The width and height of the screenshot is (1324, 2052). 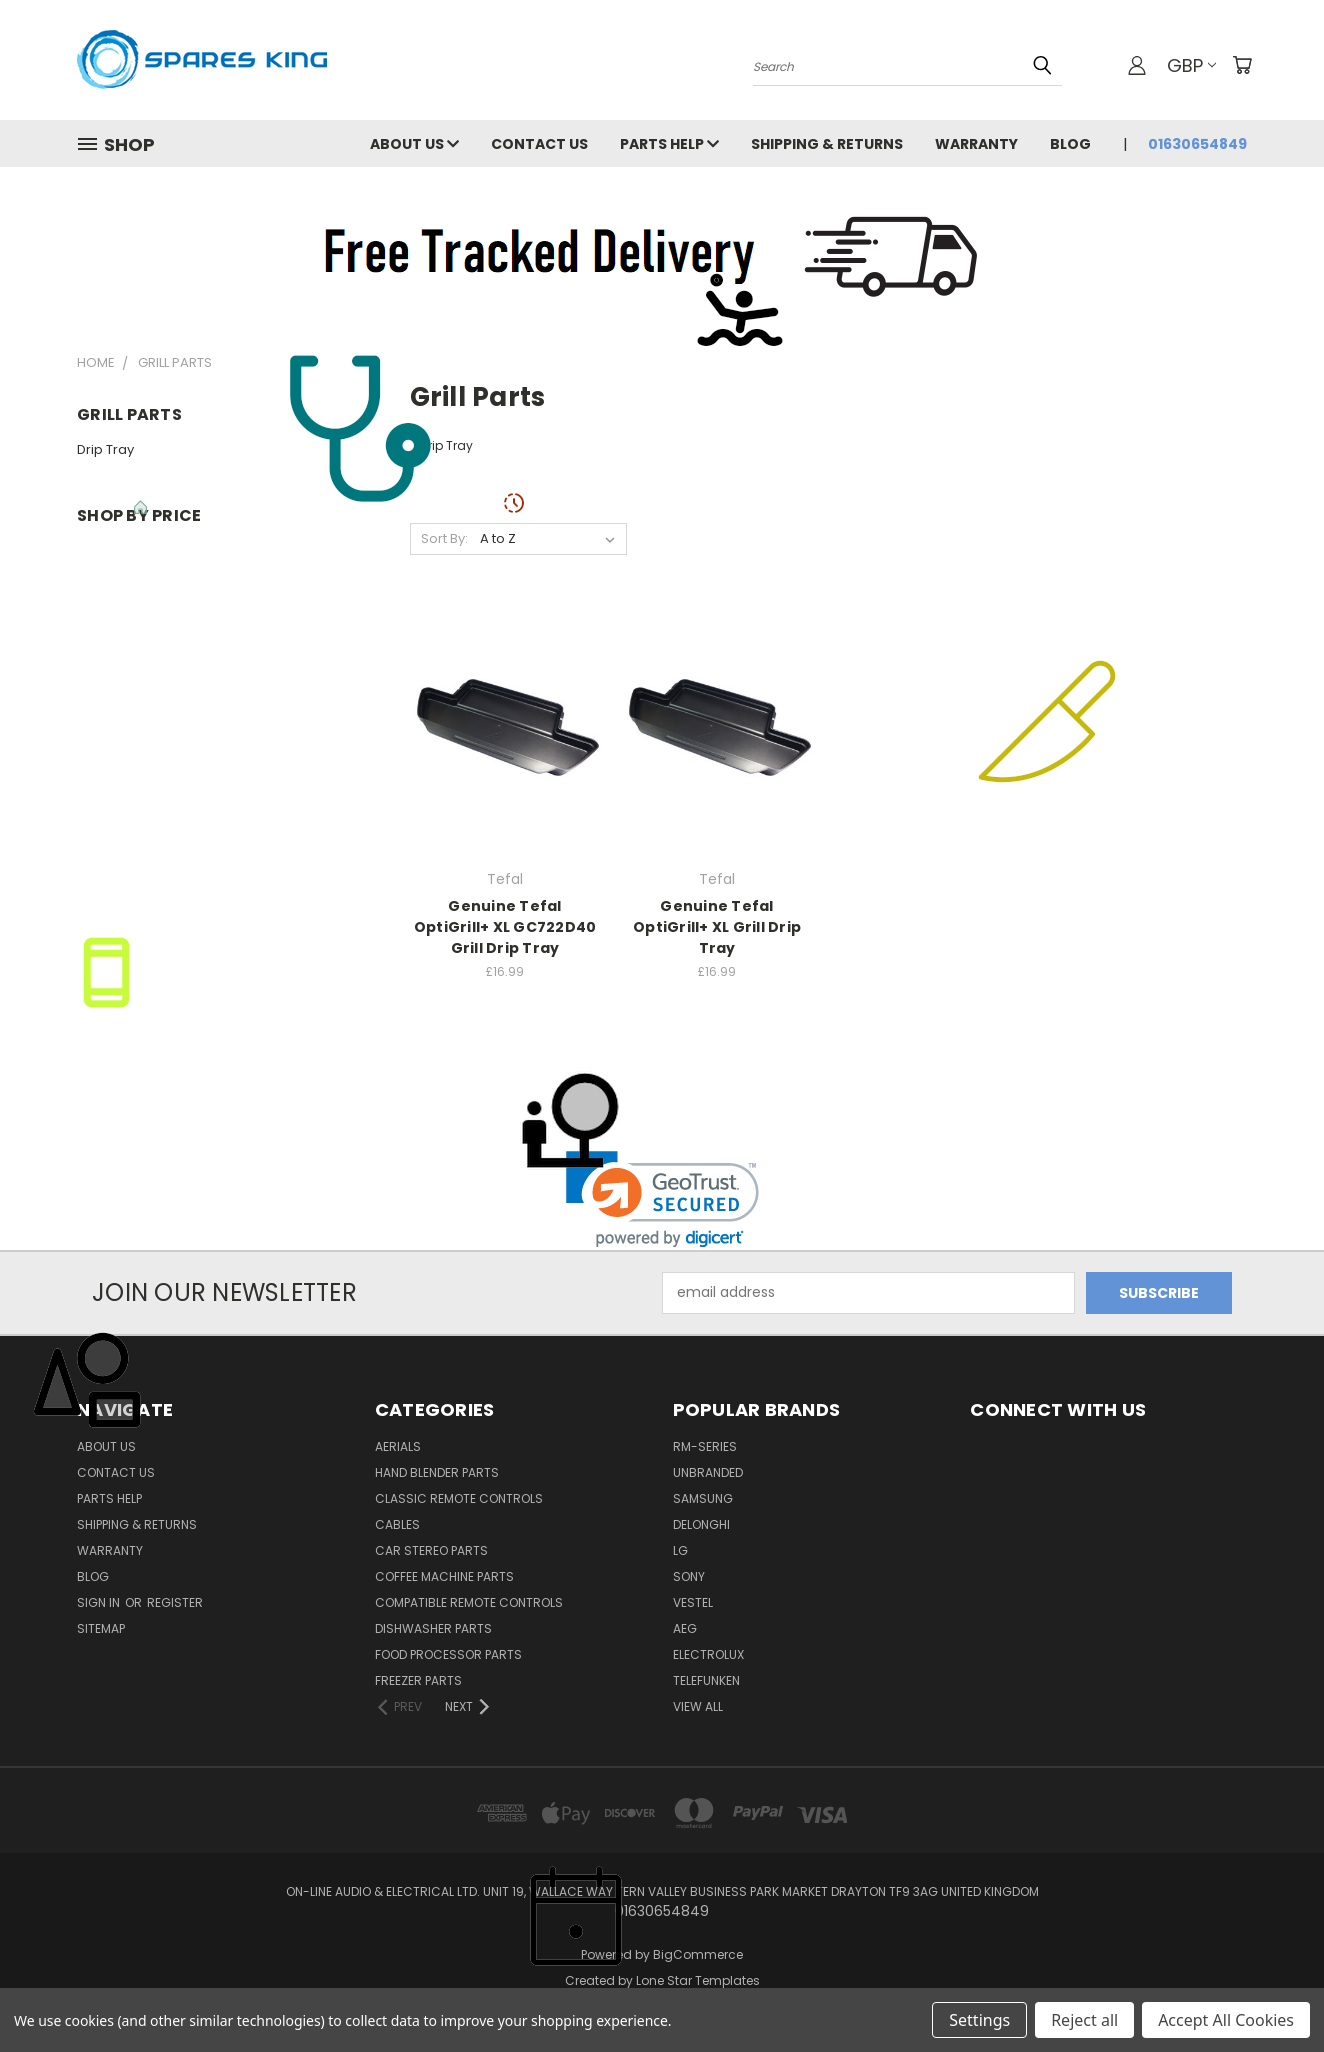 What do you see at coordinates (140, 507) in the screenshot?
I see `navigate to home screen` at bounding box center [140, 507].